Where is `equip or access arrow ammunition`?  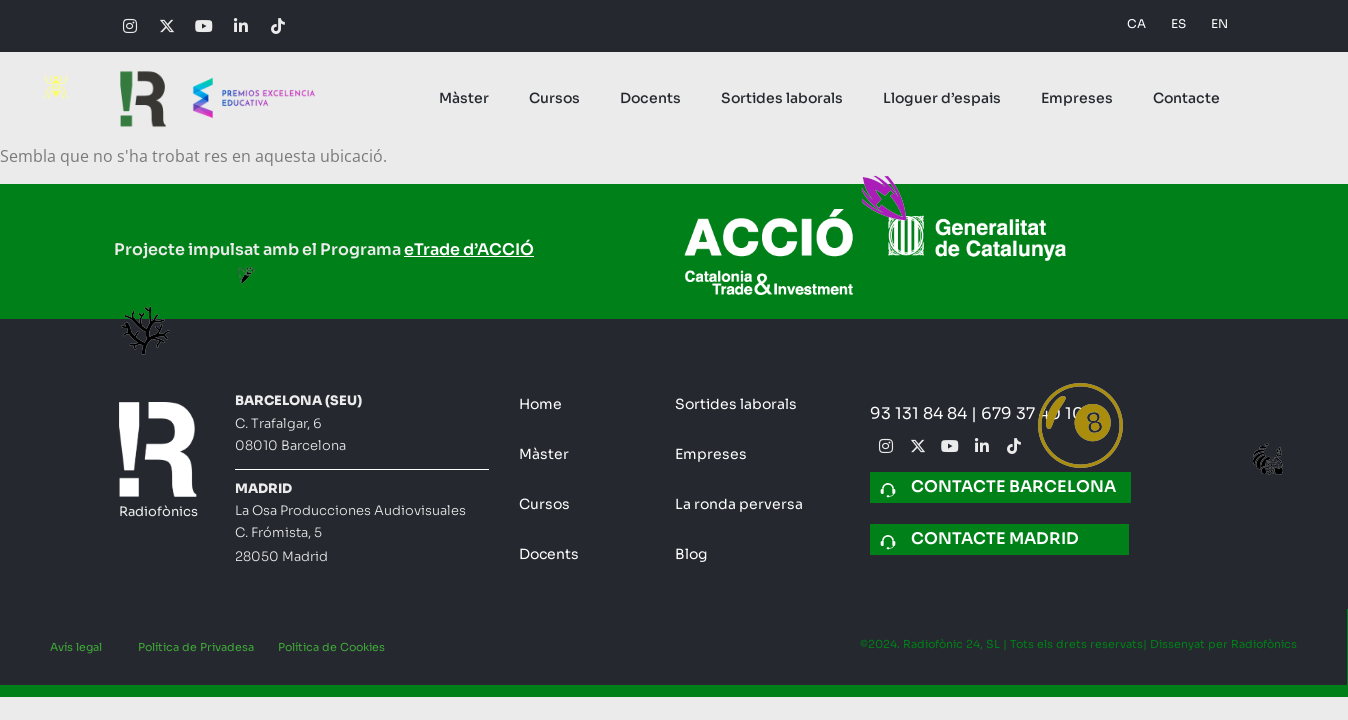
equip or access arrow ammunition is located at coordinates (247, 275).